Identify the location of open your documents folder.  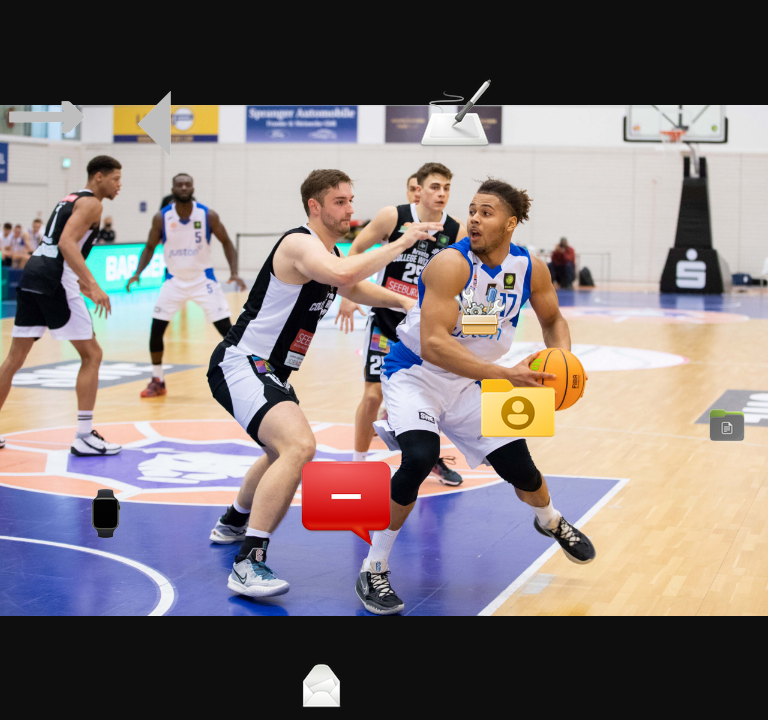
(727, 425).